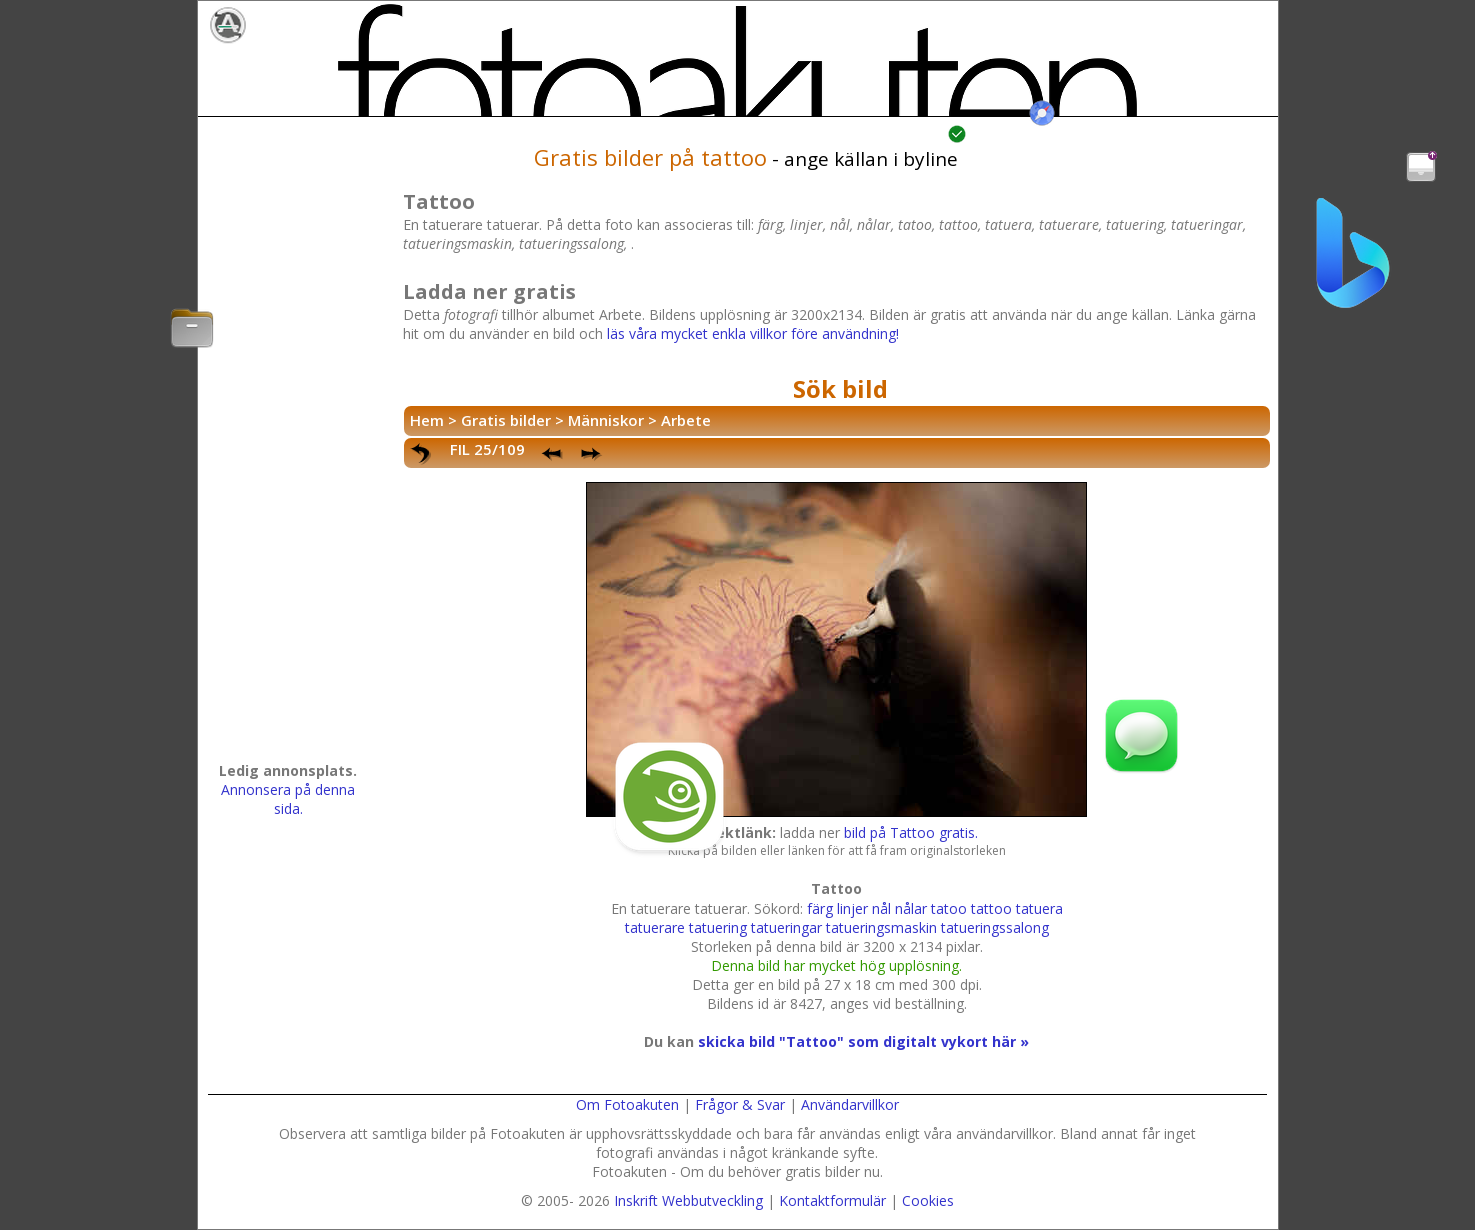 Image resolution: width=1475 pixels, height=1230 pixels. What do you see at coordinates (1353, 253) in the screenshot?
I see `open the Bing search app` at bounding box center [1353, 253].